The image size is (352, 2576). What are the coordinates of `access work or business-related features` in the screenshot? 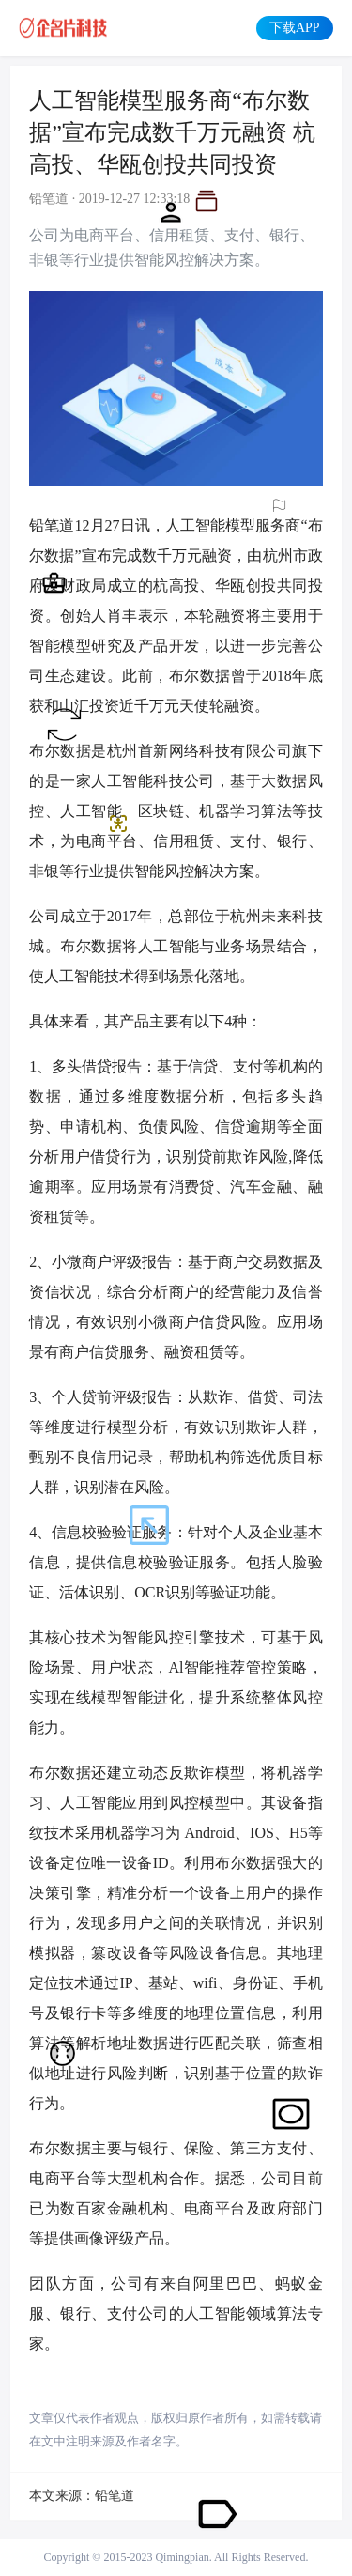 It's located at (54, 582).